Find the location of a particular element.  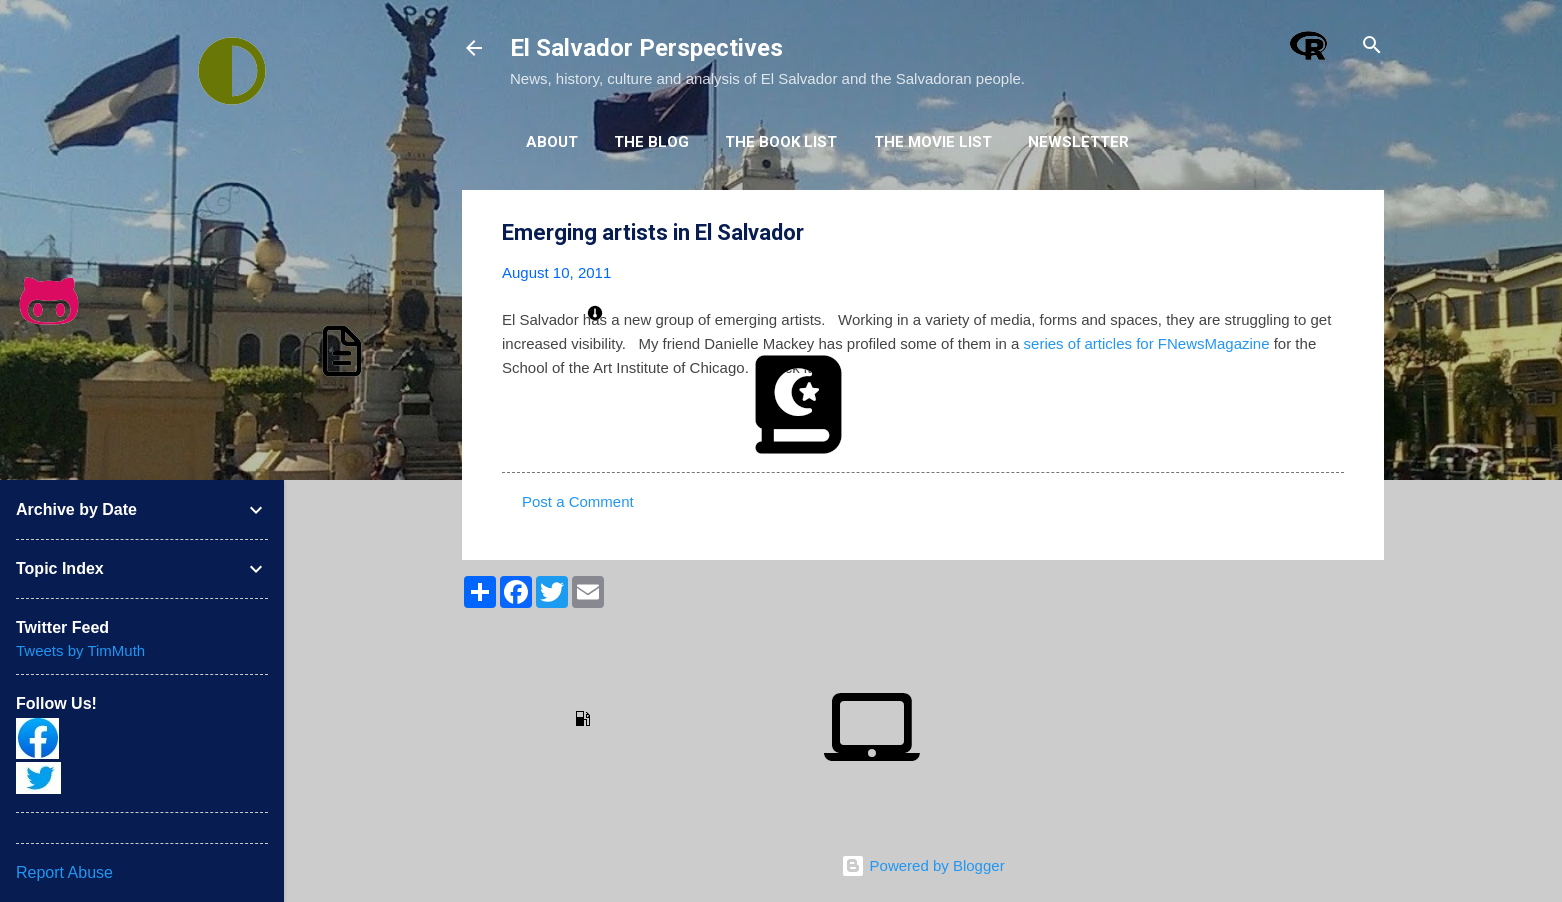

find nearby gas stations is located at coordinates (582, 718).